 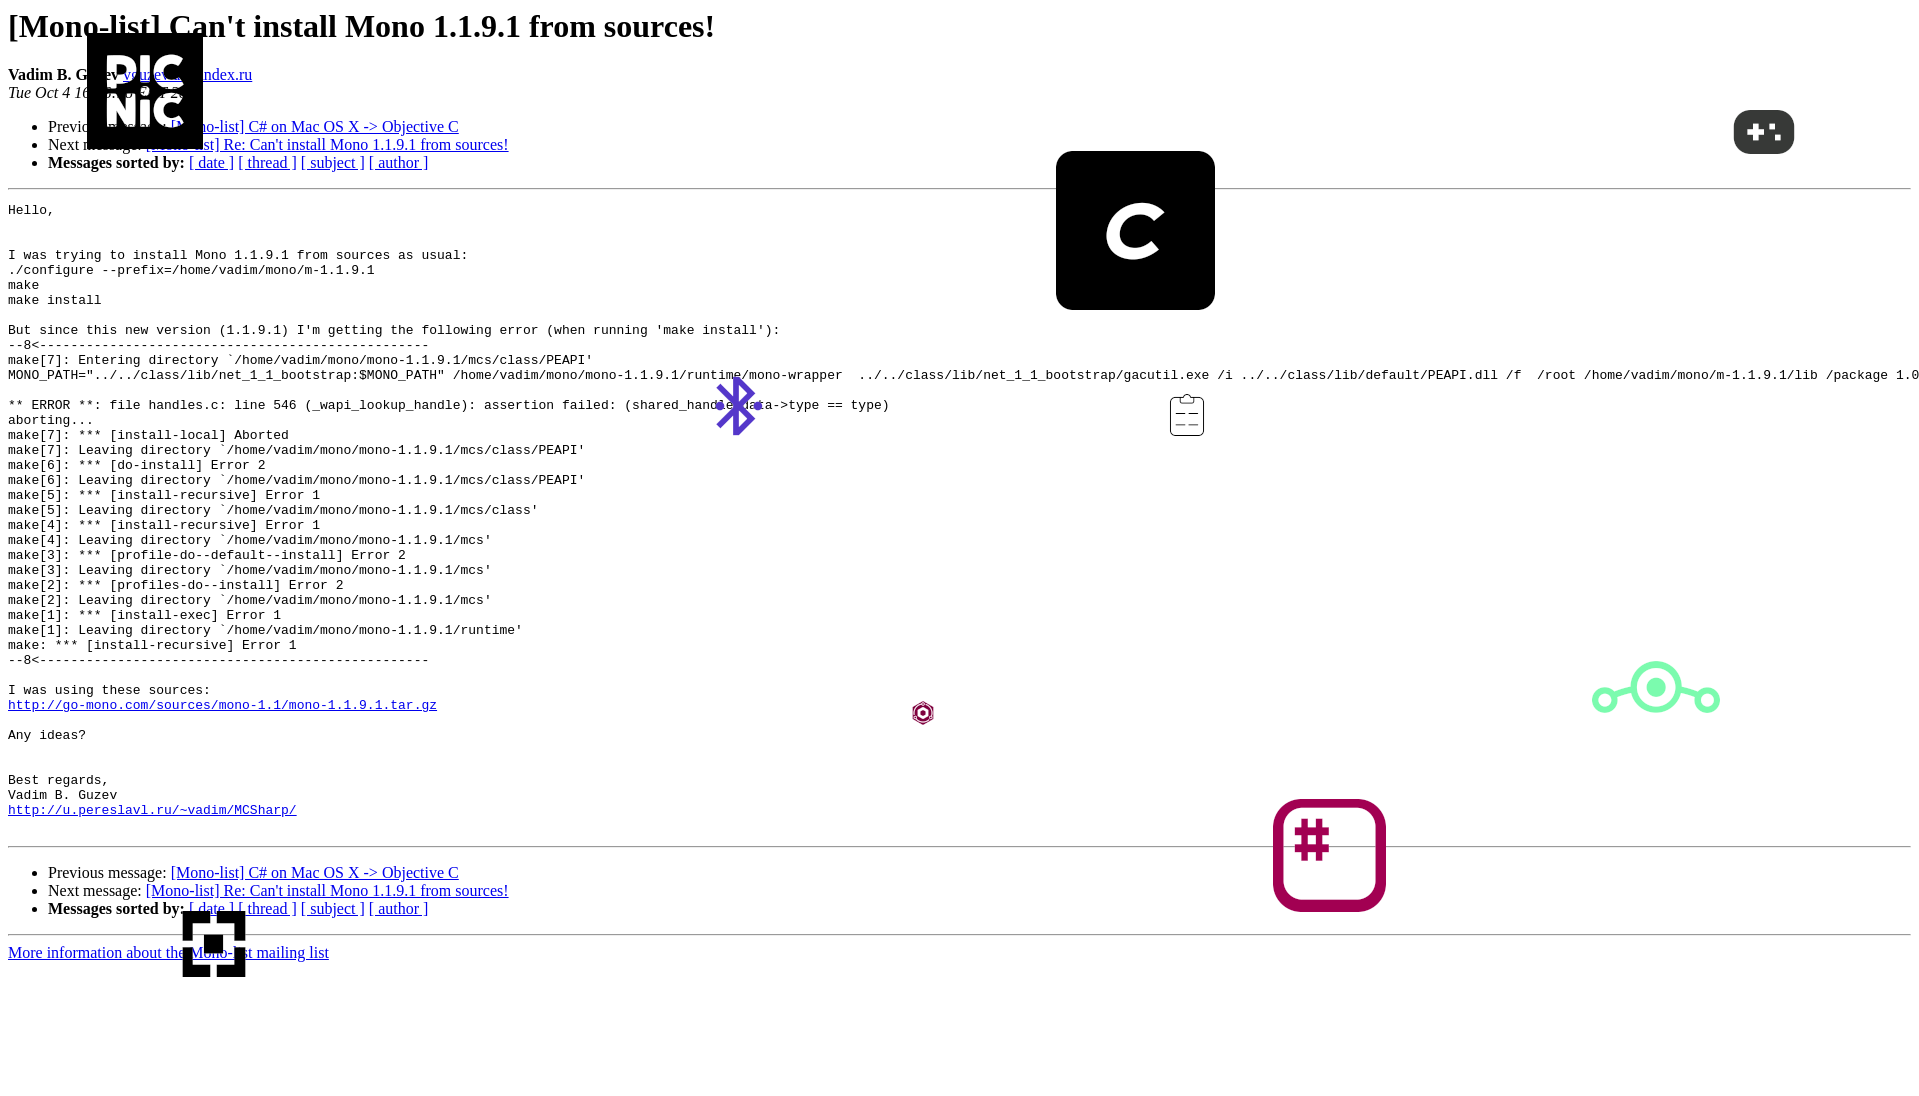 What do you see at coordinates (923, 713) in the screenshot?
I see `open Nginx Proxy Manager dashboard` at bounding box center [923, 713].